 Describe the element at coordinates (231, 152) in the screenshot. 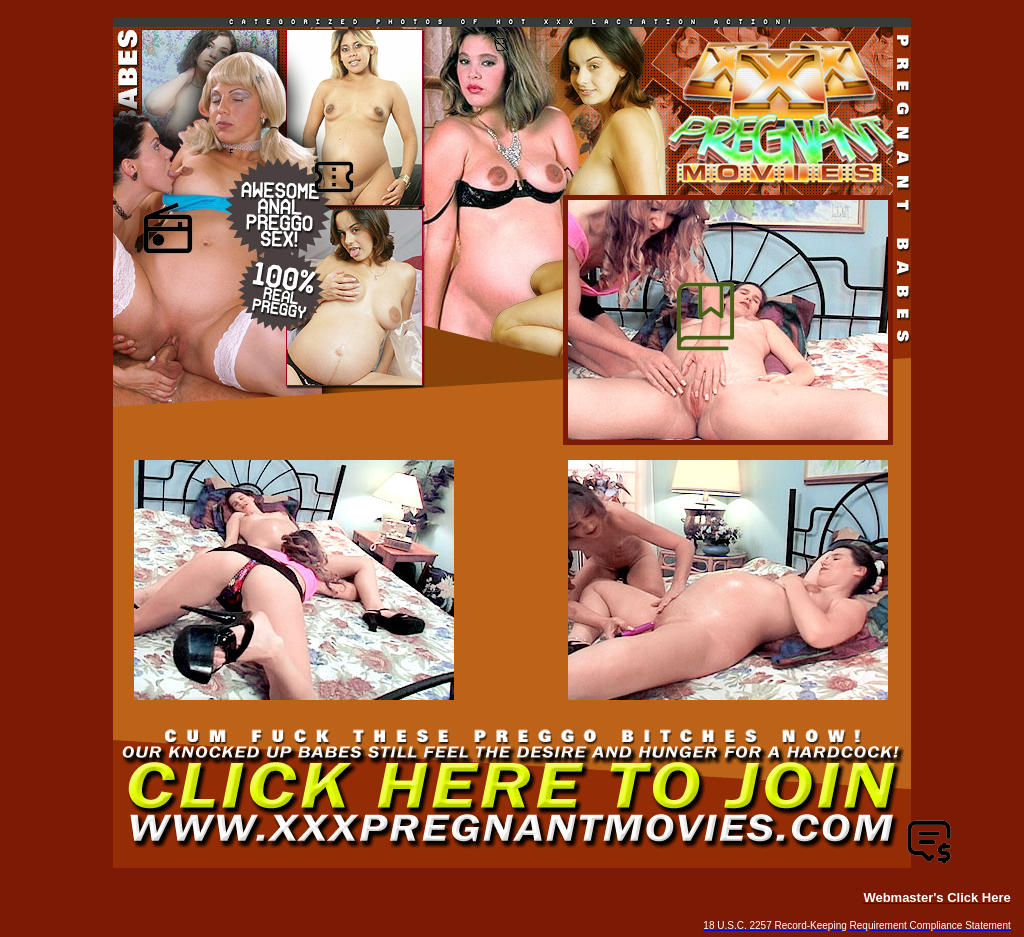

I see `indicates a Facebook shortcut or link` at that location.